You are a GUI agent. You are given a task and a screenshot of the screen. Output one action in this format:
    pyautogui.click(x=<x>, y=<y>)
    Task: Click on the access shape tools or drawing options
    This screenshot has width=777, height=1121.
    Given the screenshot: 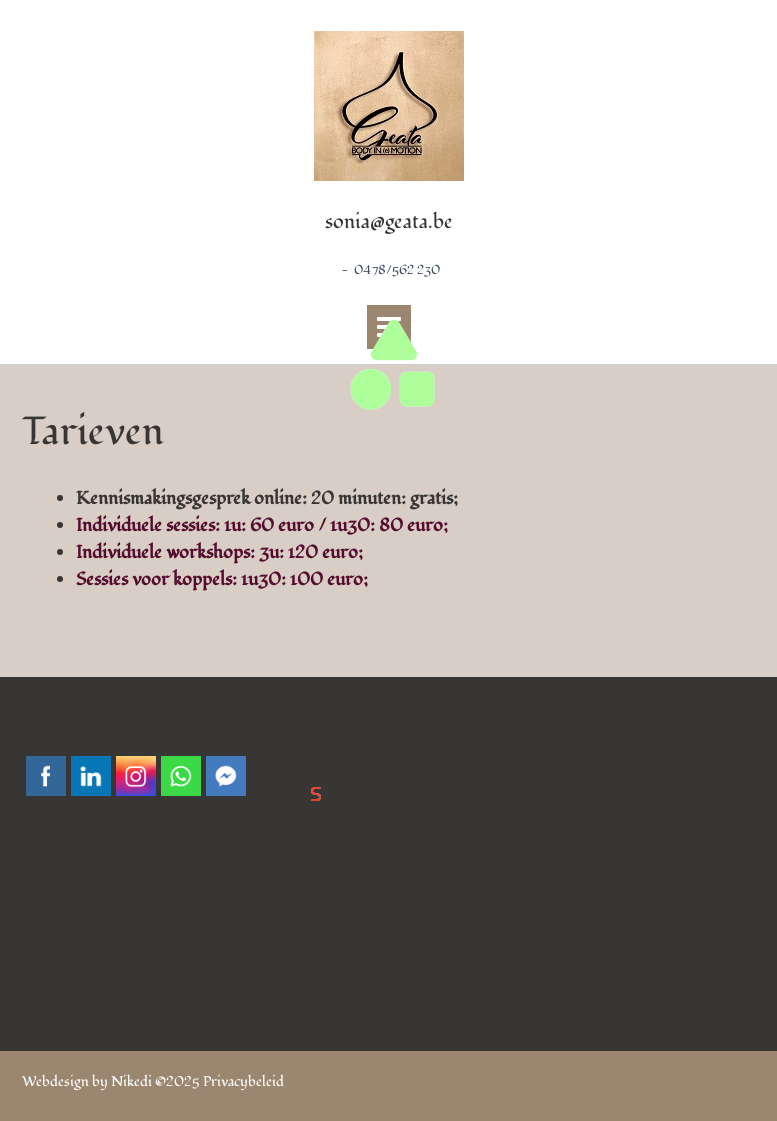 What is the action you would take?
    pyautogui.click(x=394, y=366)
    